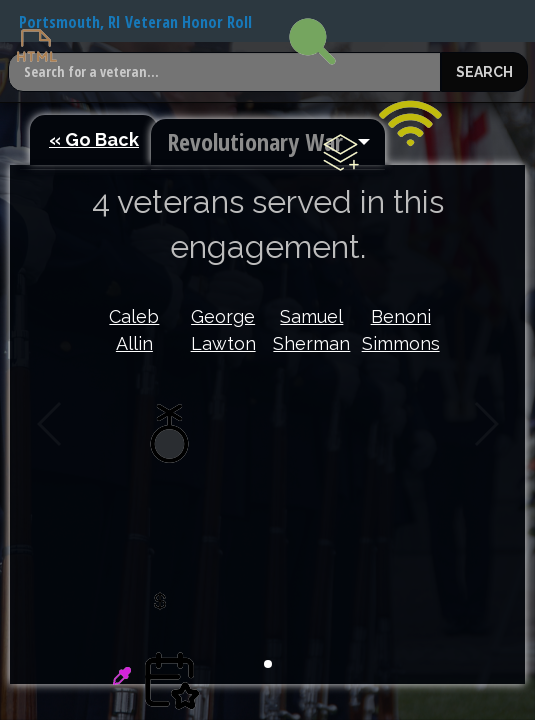 Image resolution: width=535 pixels, height=720 pixels. Describe the element at coordinates (169, 433) in the screenshot. I see `indicates nonbinary gender identity option` at that location.